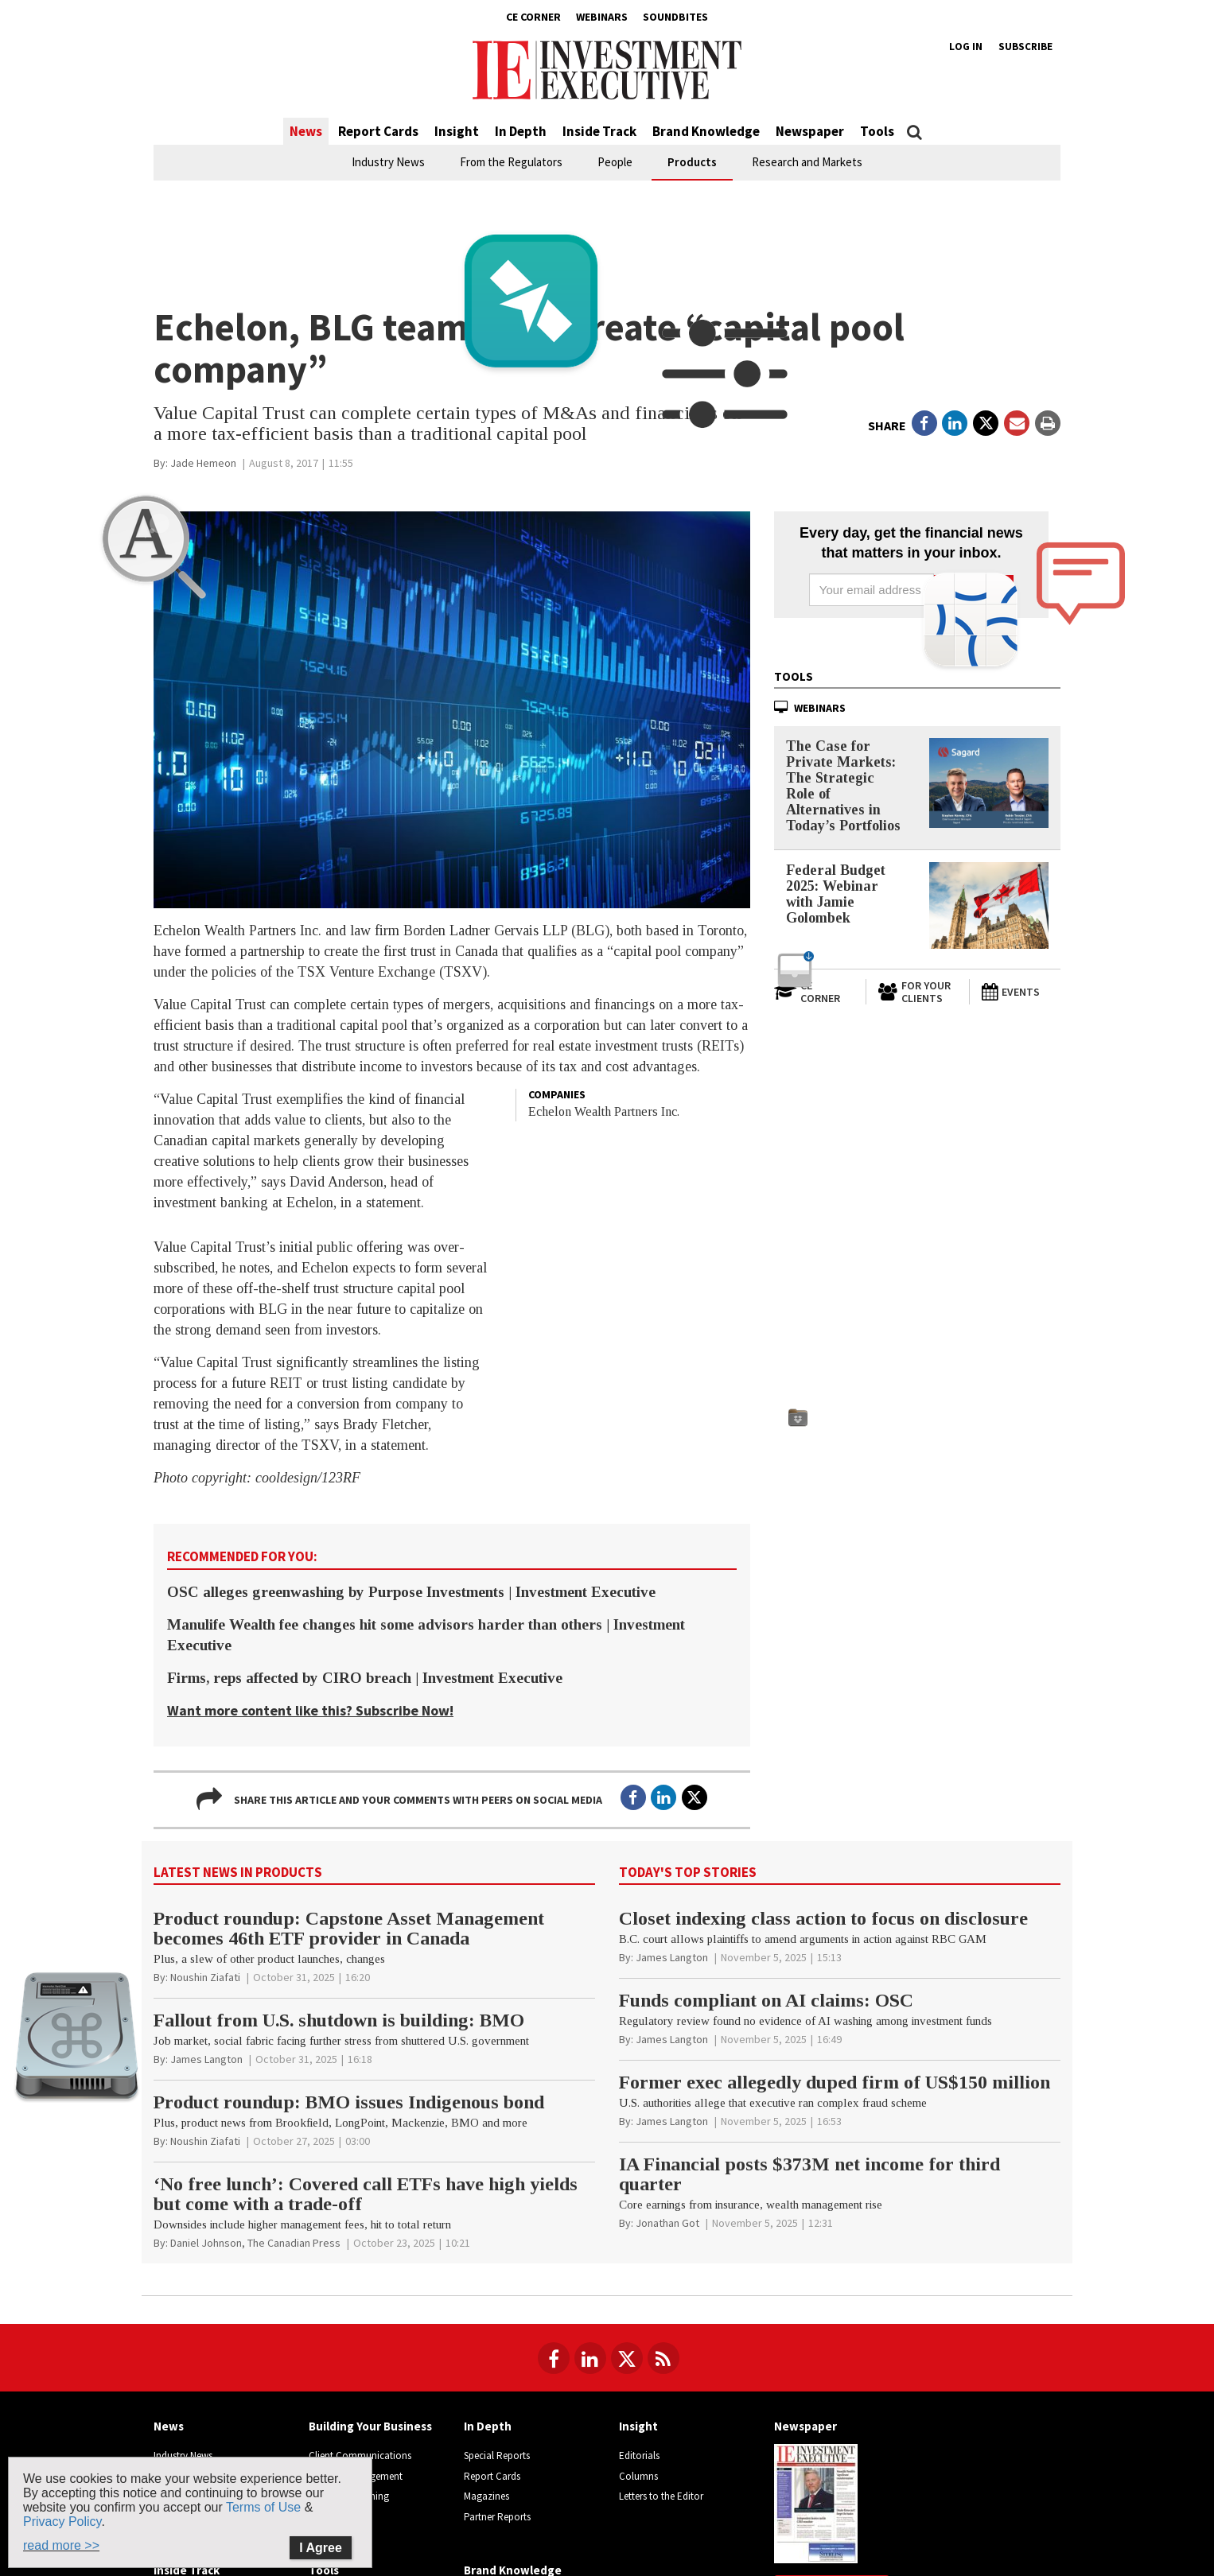  What do you see at coordinates (76, 2035) in the screenshot?
I see `access the root system drive` at bounding box center [76, 2035].